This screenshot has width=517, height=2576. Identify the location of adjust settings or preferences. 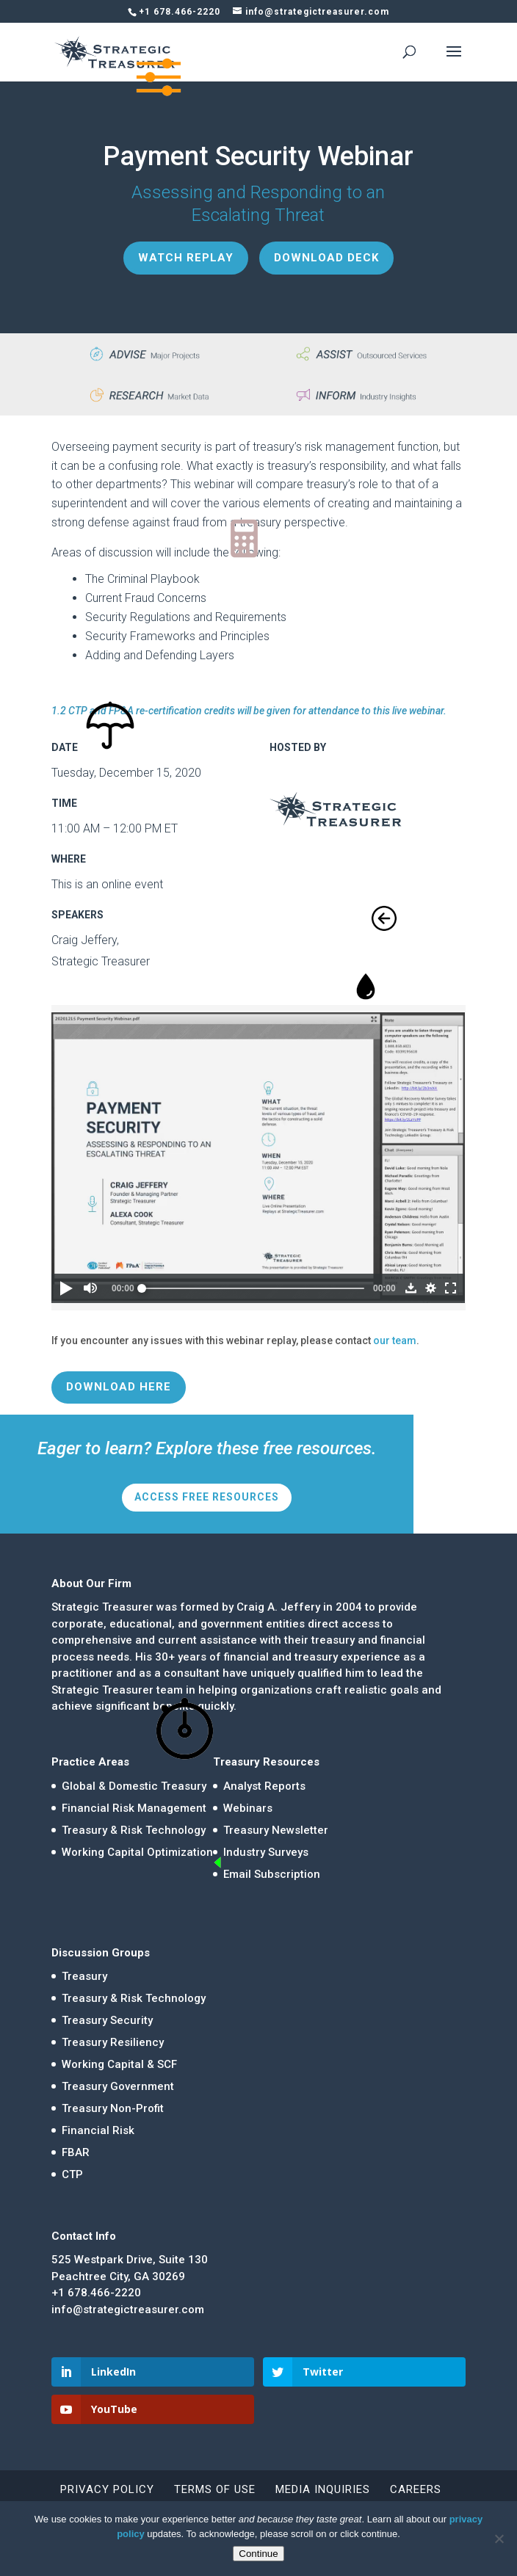
(159, 77).